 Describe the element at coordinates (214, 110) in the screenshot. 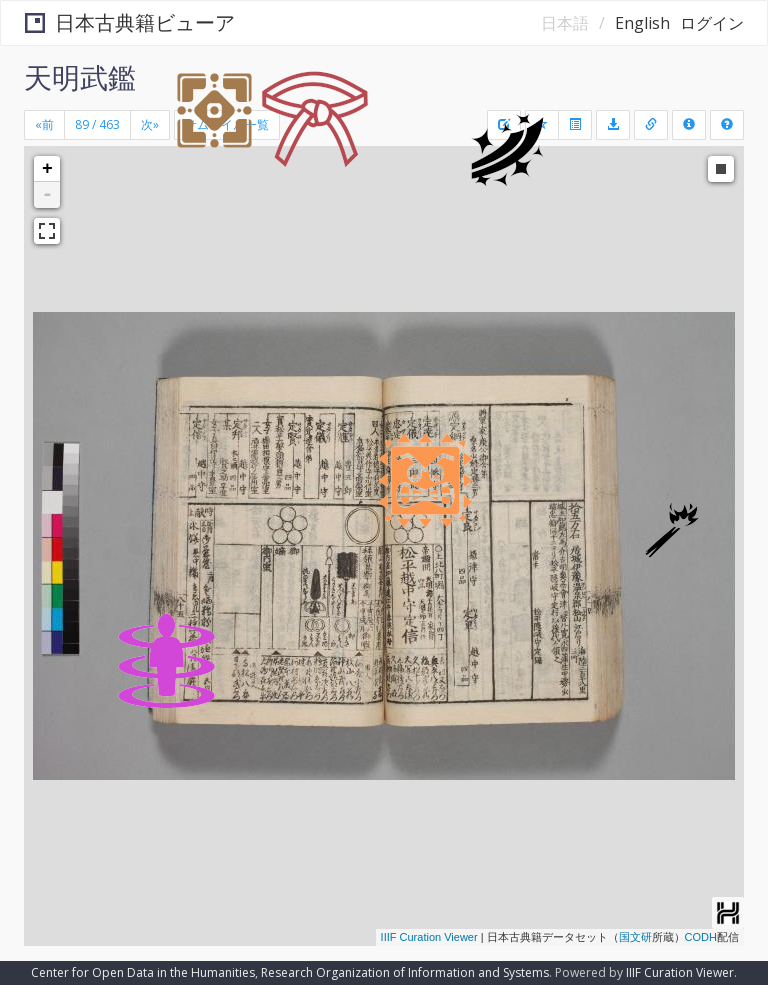

I see `center or align selected elements` at that location.